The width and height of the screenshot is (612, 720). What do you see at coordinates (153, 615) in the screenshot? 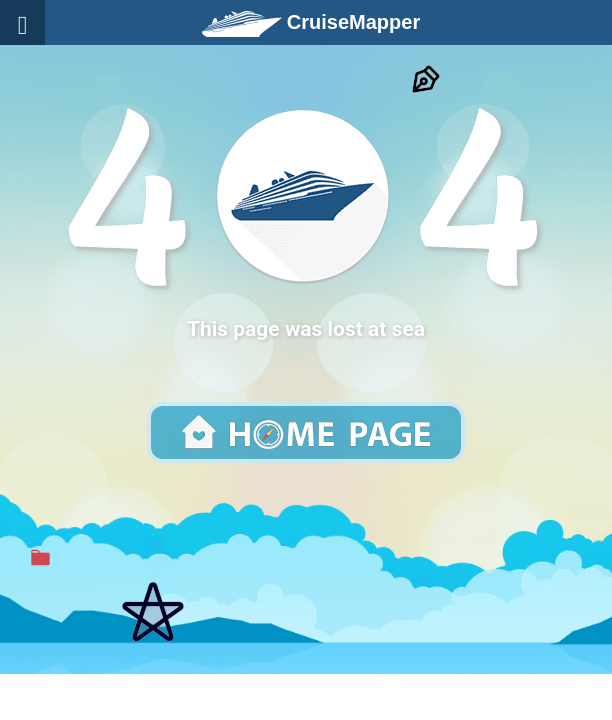
I see `indicates occult or mystical content category` at bounding box center [153, 615].